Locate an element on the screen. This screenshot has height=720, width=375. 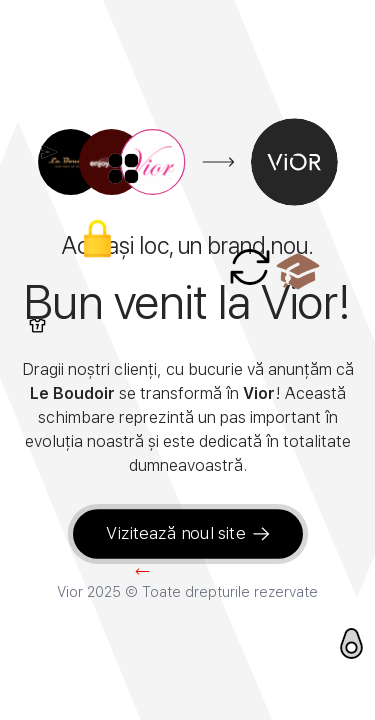
send a message is located at coordinates (49, 152).